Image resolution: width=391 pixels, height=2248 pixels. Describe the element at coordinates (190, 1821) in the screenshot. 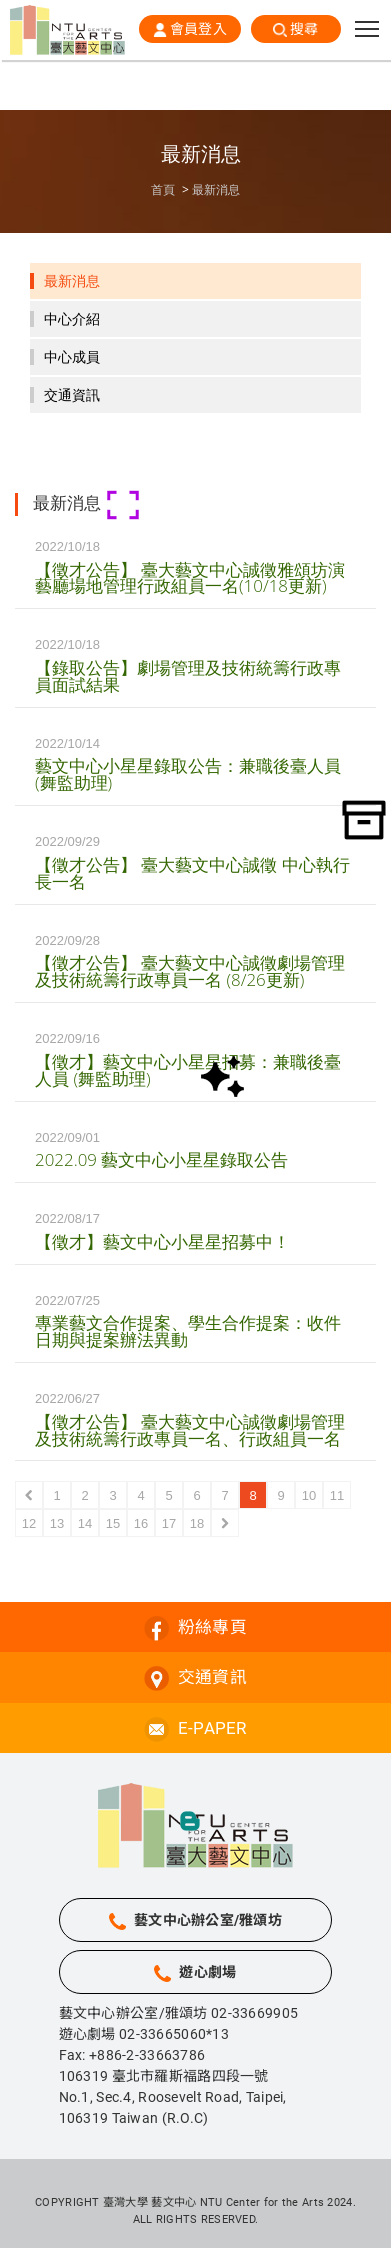

I see `open the Blogger app` at that location.